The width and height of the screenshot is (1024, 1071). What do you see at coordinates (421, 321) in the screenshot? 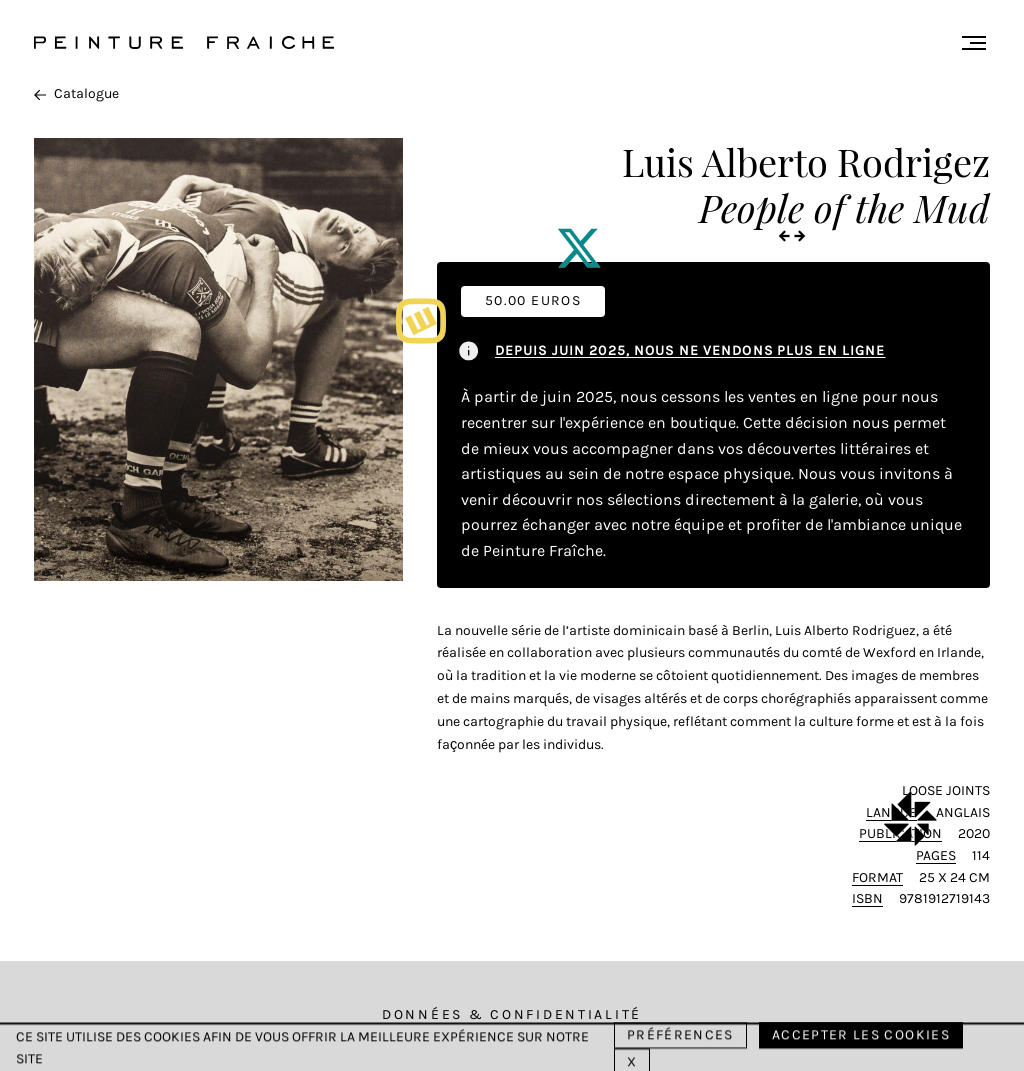
I see `open the Wykop app` at bounding box center [421, 321].